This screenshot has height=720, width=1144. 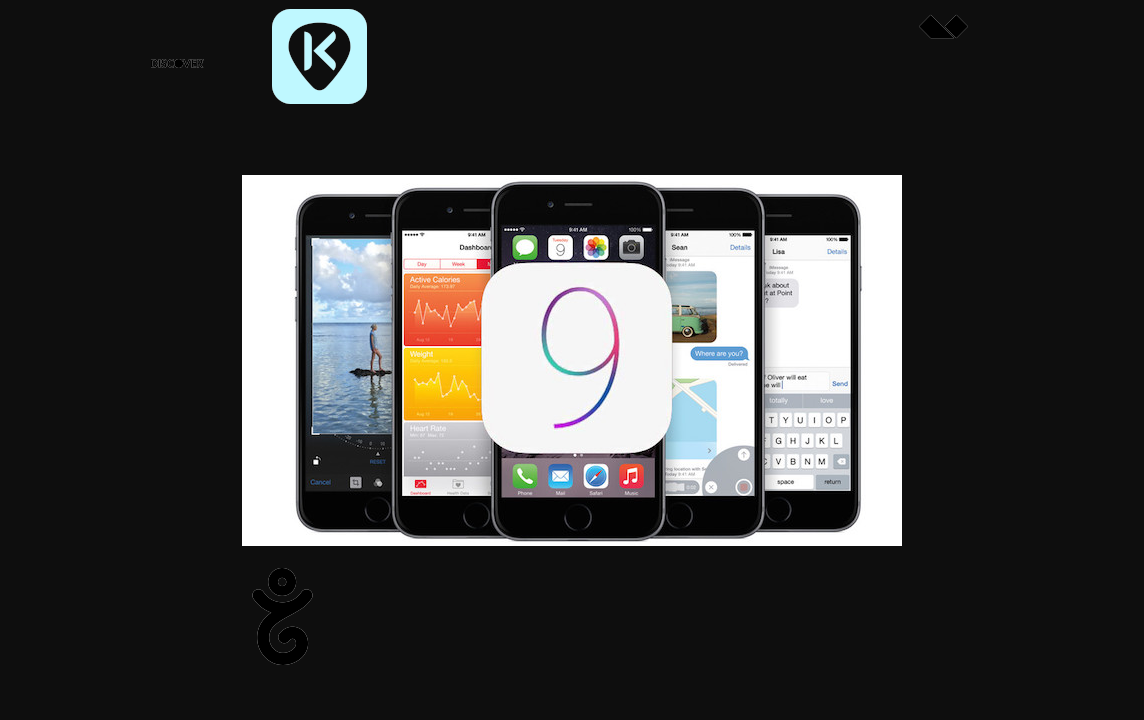 I want to click on open the klook travel booking app, so click(x=319, y=56).